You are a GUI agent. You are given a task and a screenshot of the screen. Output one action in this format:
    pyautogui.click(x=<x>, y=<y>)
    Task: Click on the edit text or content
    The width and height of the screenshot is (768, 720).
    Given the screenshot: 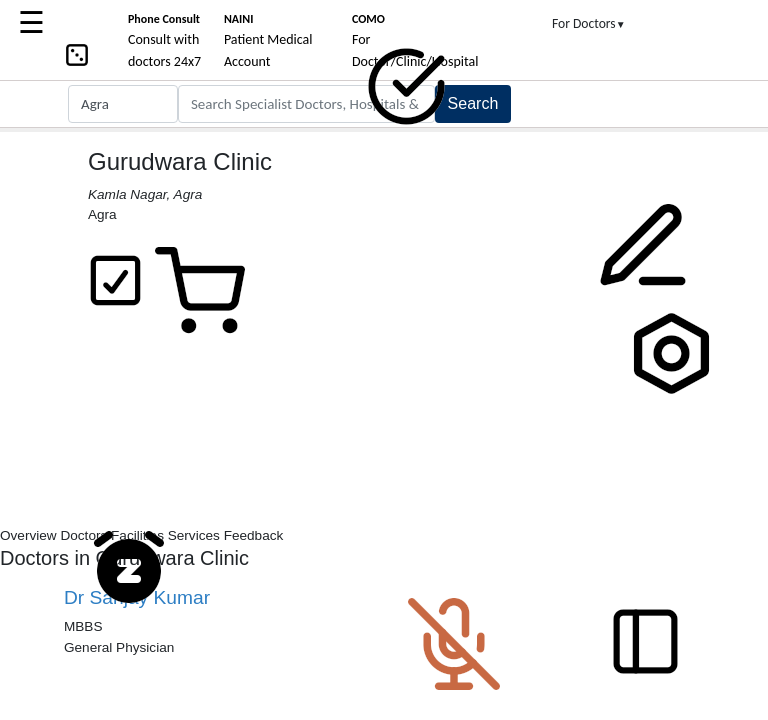 What is the action you would take?
    pyautogui.click(x=643, y=247)
    